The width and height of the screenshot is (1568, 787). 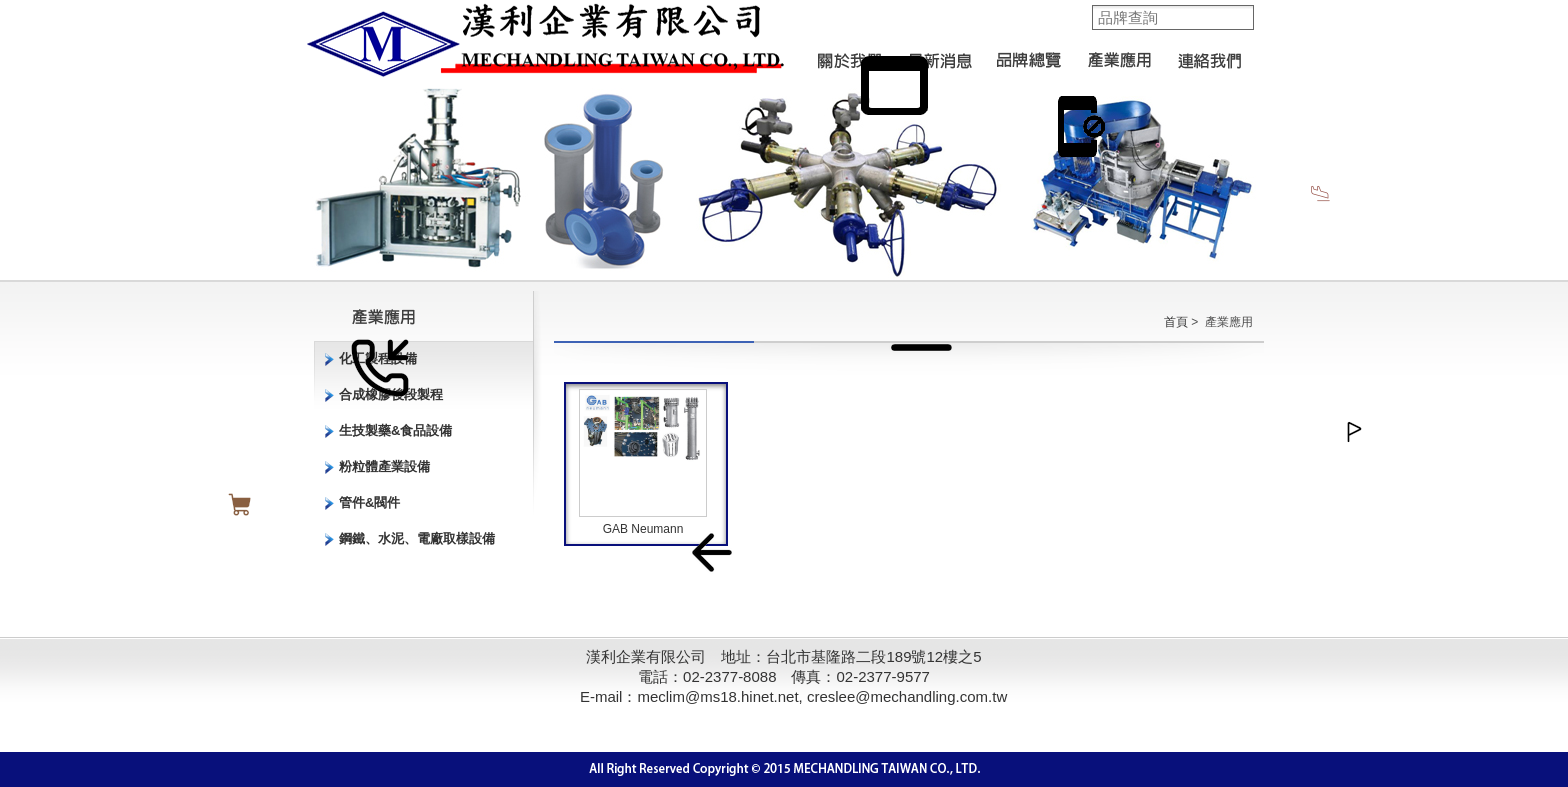 I want to click on flag or mark an item for review, so click(x=1354, y=432).